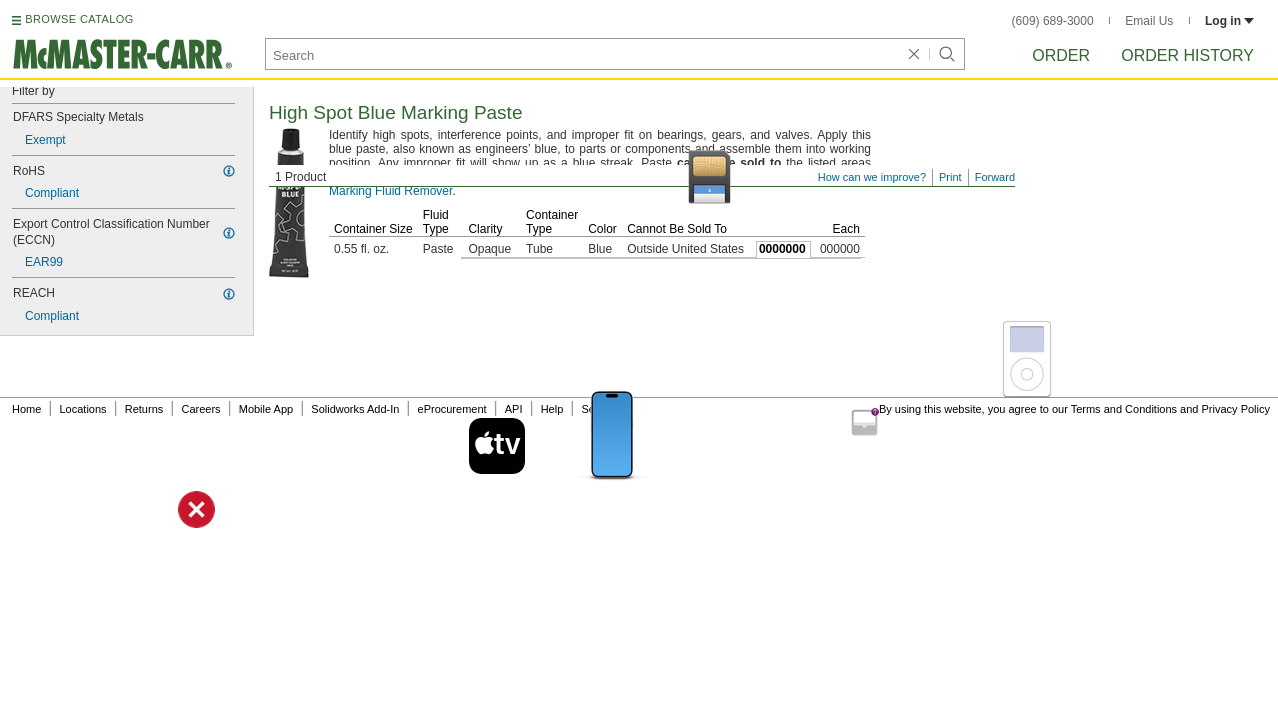 Image resolution: width=1278 pixels, height=720 pixels. Describe the element at coordinates (196, 509) in the screenshot. I see `cancel or close the calculator` at that location.